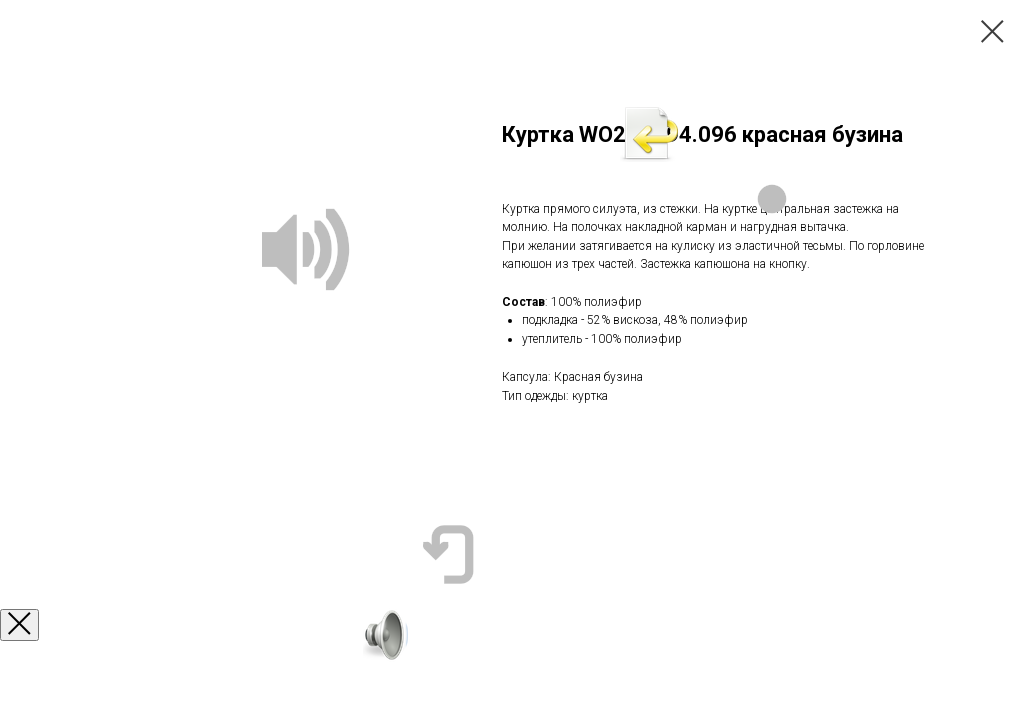 The image size is (1024, 720). What do you see at coordinates (772, 199) in the screenshot?
I see `start recording audio or video` at bounding box center [772, 199].